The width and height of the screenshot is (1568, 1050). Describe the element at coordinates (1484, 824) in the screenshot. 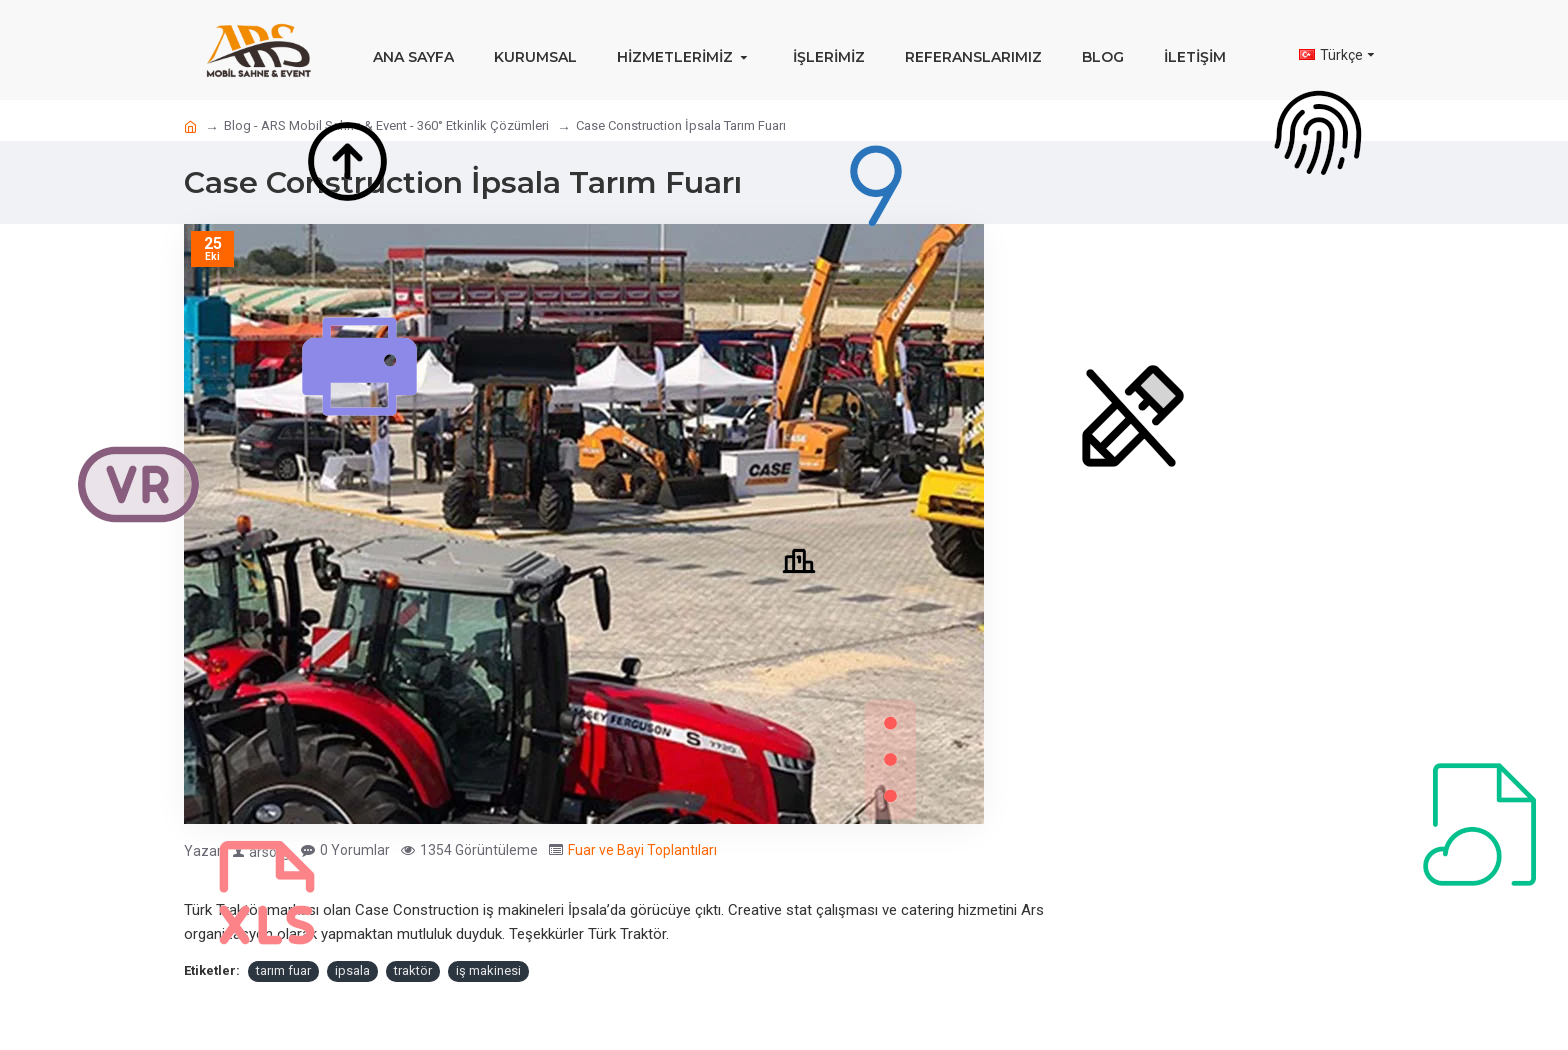

I see `access cloud-synced documents` at that location.